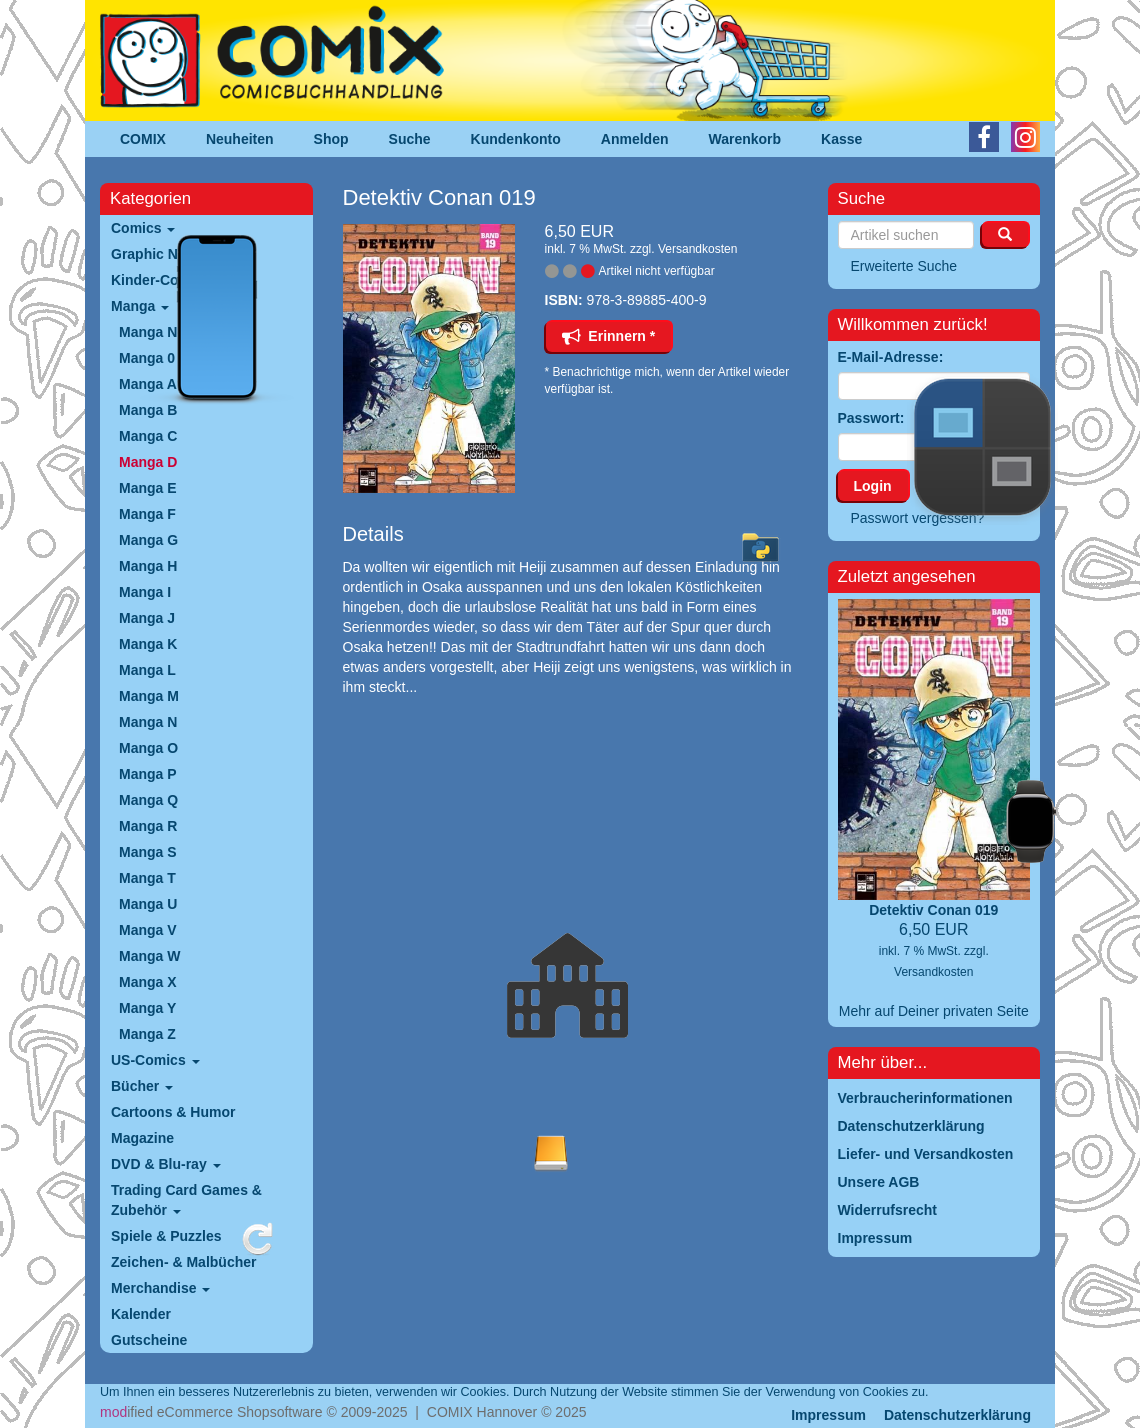 This screenshot has width=1140, height=1428. What do you see at coordinates (982, 449) in the screenshot?
I see `access virtual desktop preferences` at bounding box center [982, 449].